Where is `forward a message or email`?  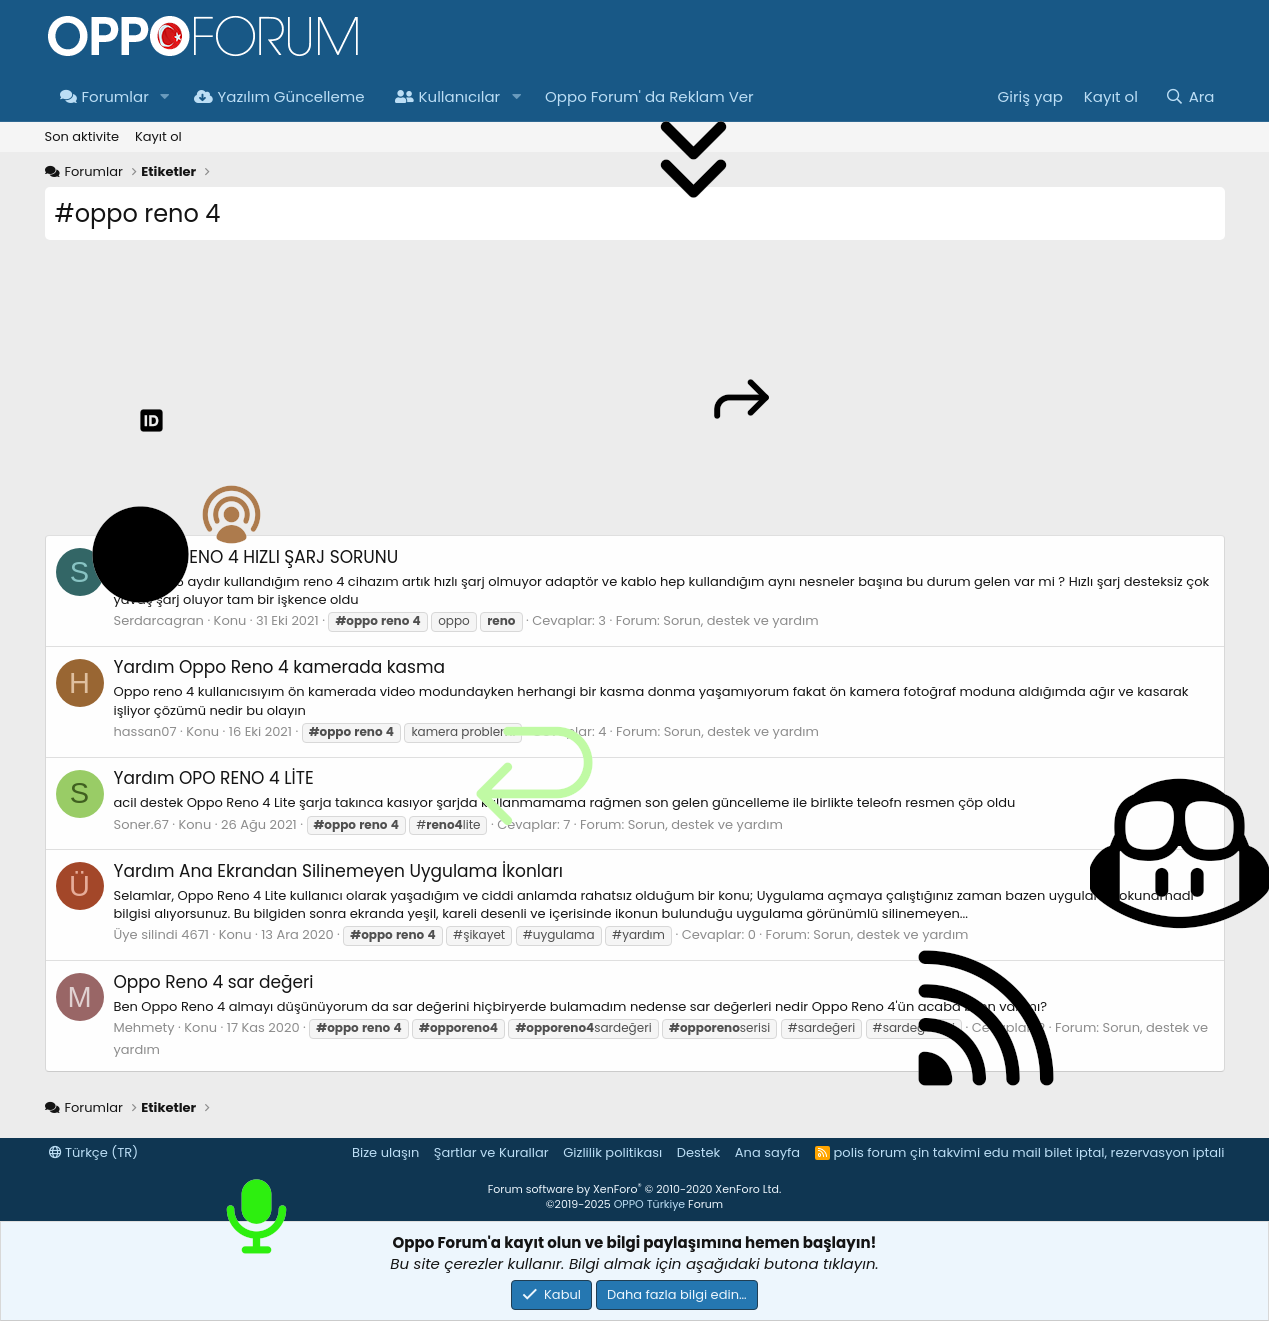 forward a message or email is located at coordinates (741, 397).